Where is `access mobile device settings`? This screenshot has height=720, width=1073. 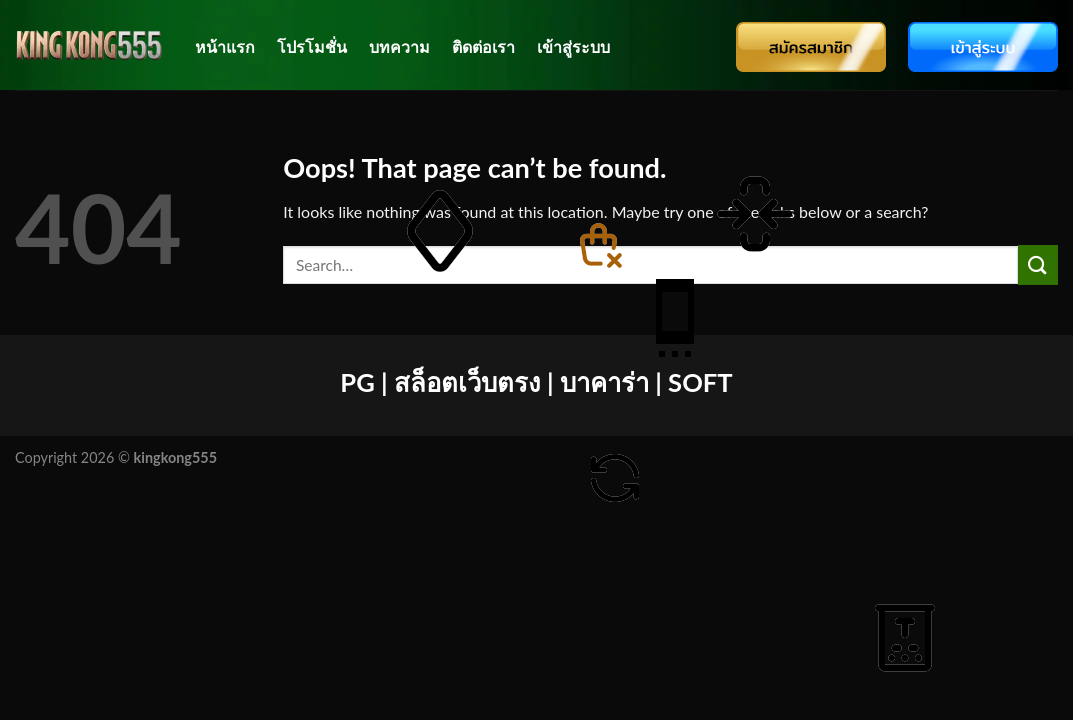
access mobile device settings is located at coordinates (675, 318).